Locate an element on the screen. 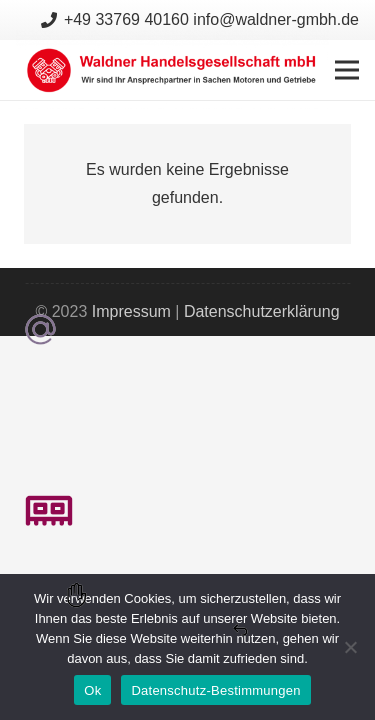 The width and height of the screenshot is (375, 720). mention a user or tag someone is located at coordinates (40, 329).